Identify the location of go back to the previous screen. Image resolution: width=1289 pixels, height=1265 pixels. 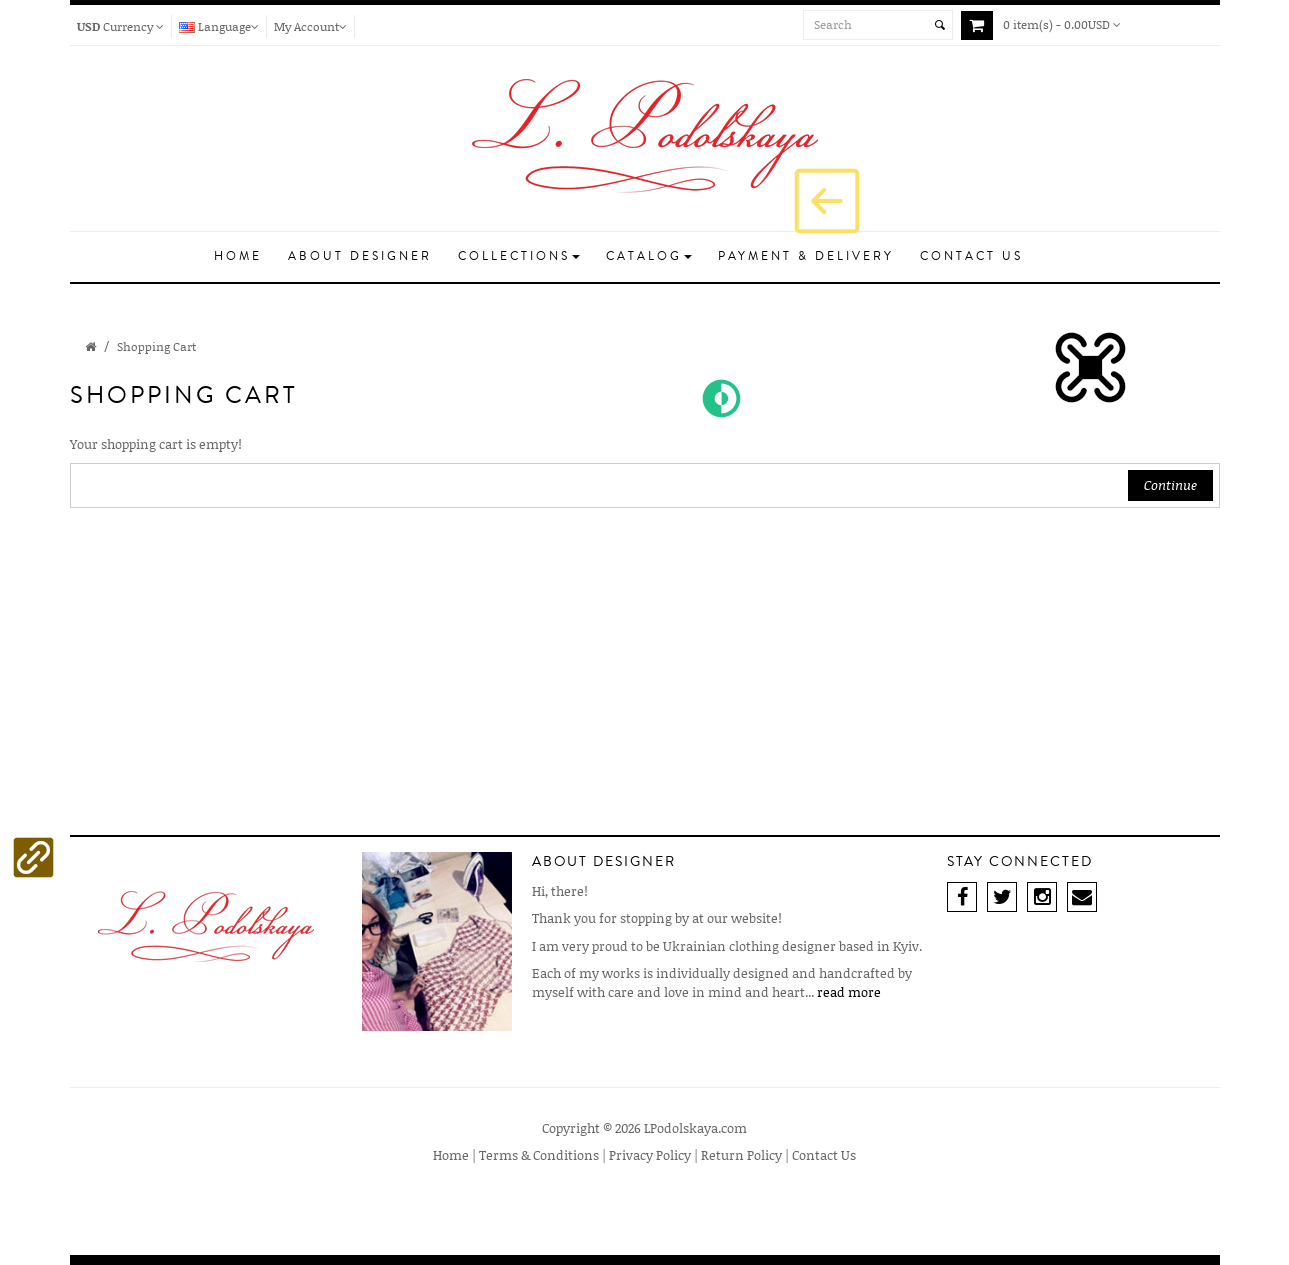
(827, 201).